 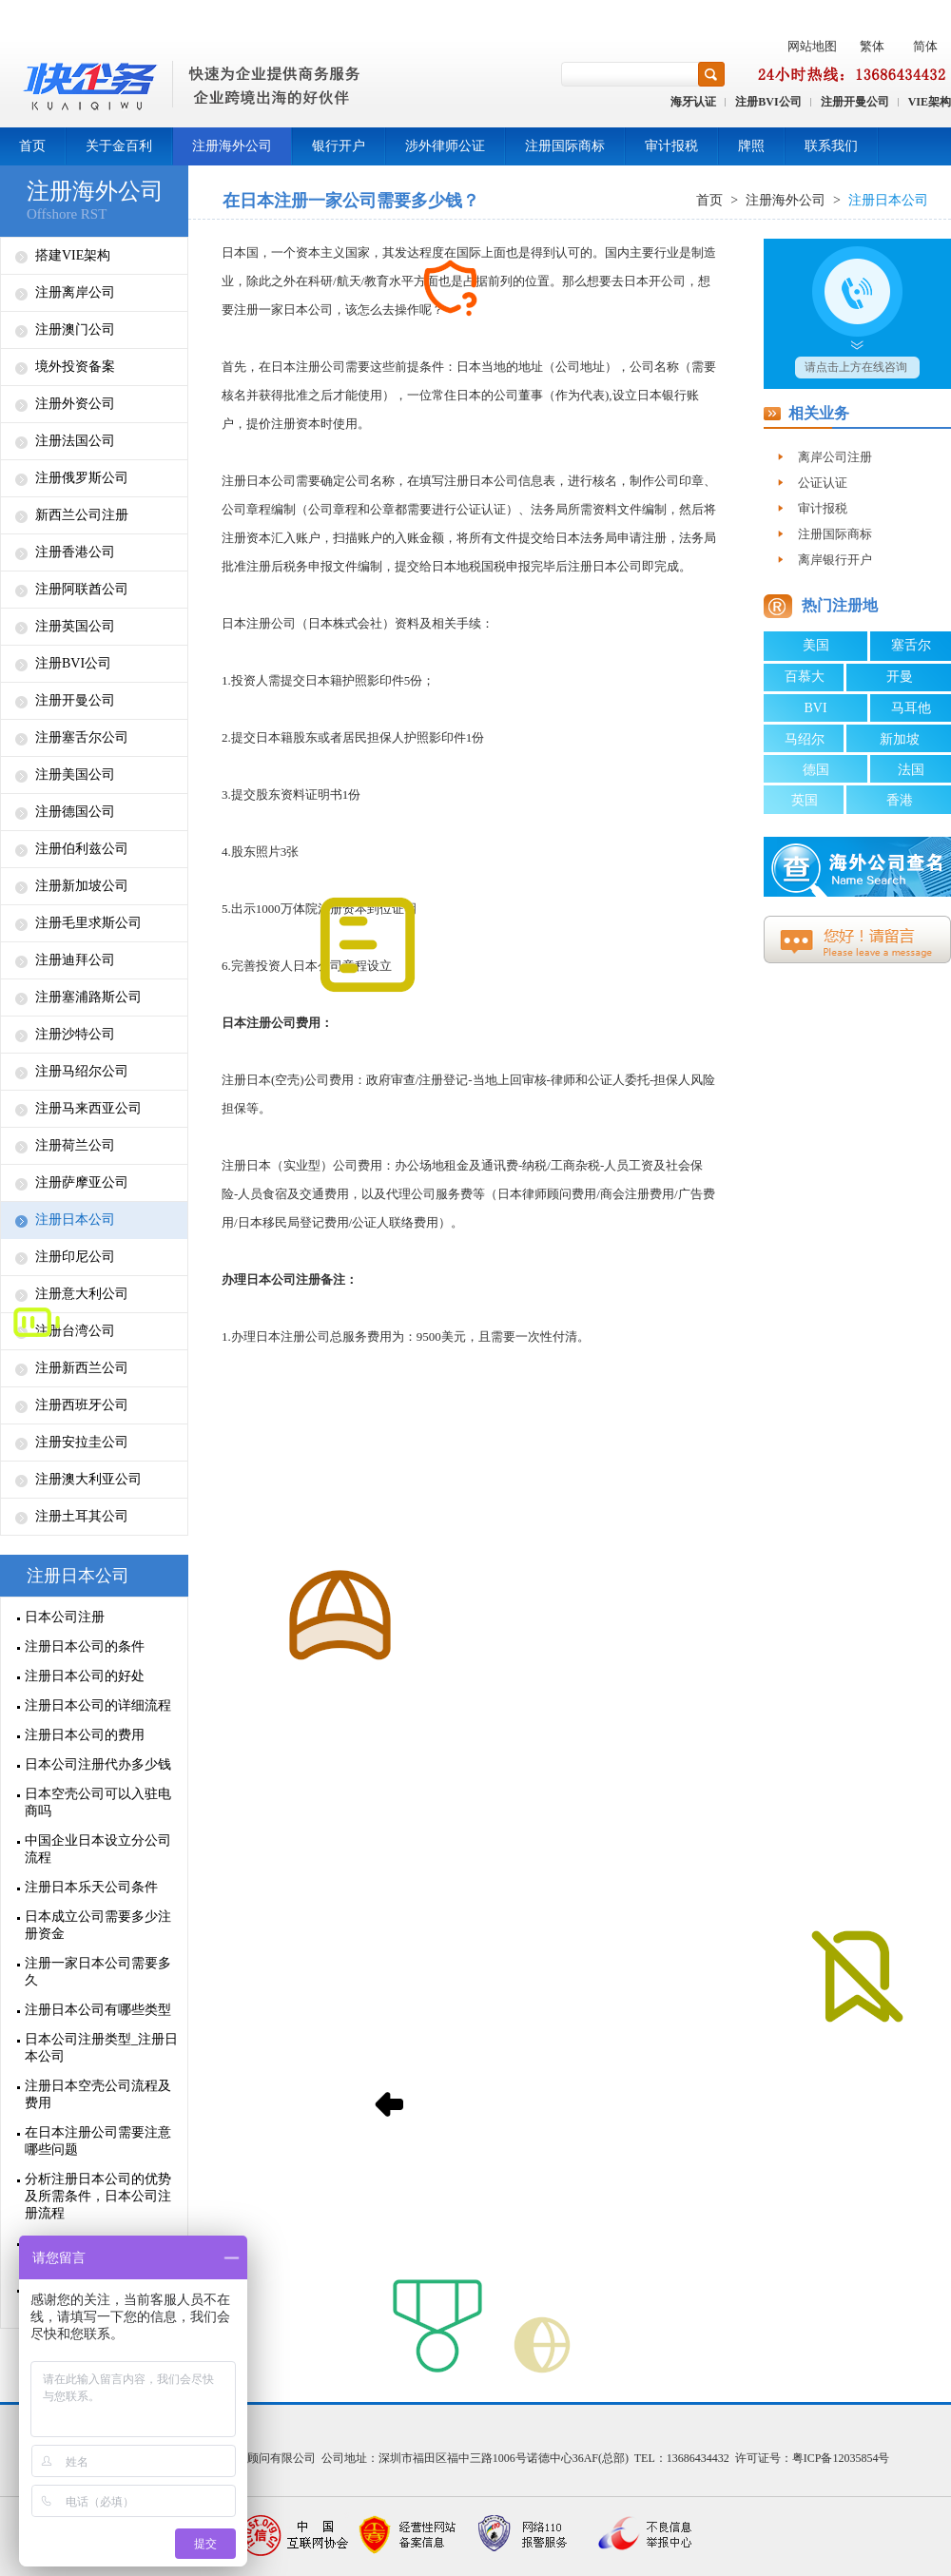 What do you see at coordinates (36, 1322) in the screenshot?
I see `indicates medium battery level` at bounding box center [36, 1322].